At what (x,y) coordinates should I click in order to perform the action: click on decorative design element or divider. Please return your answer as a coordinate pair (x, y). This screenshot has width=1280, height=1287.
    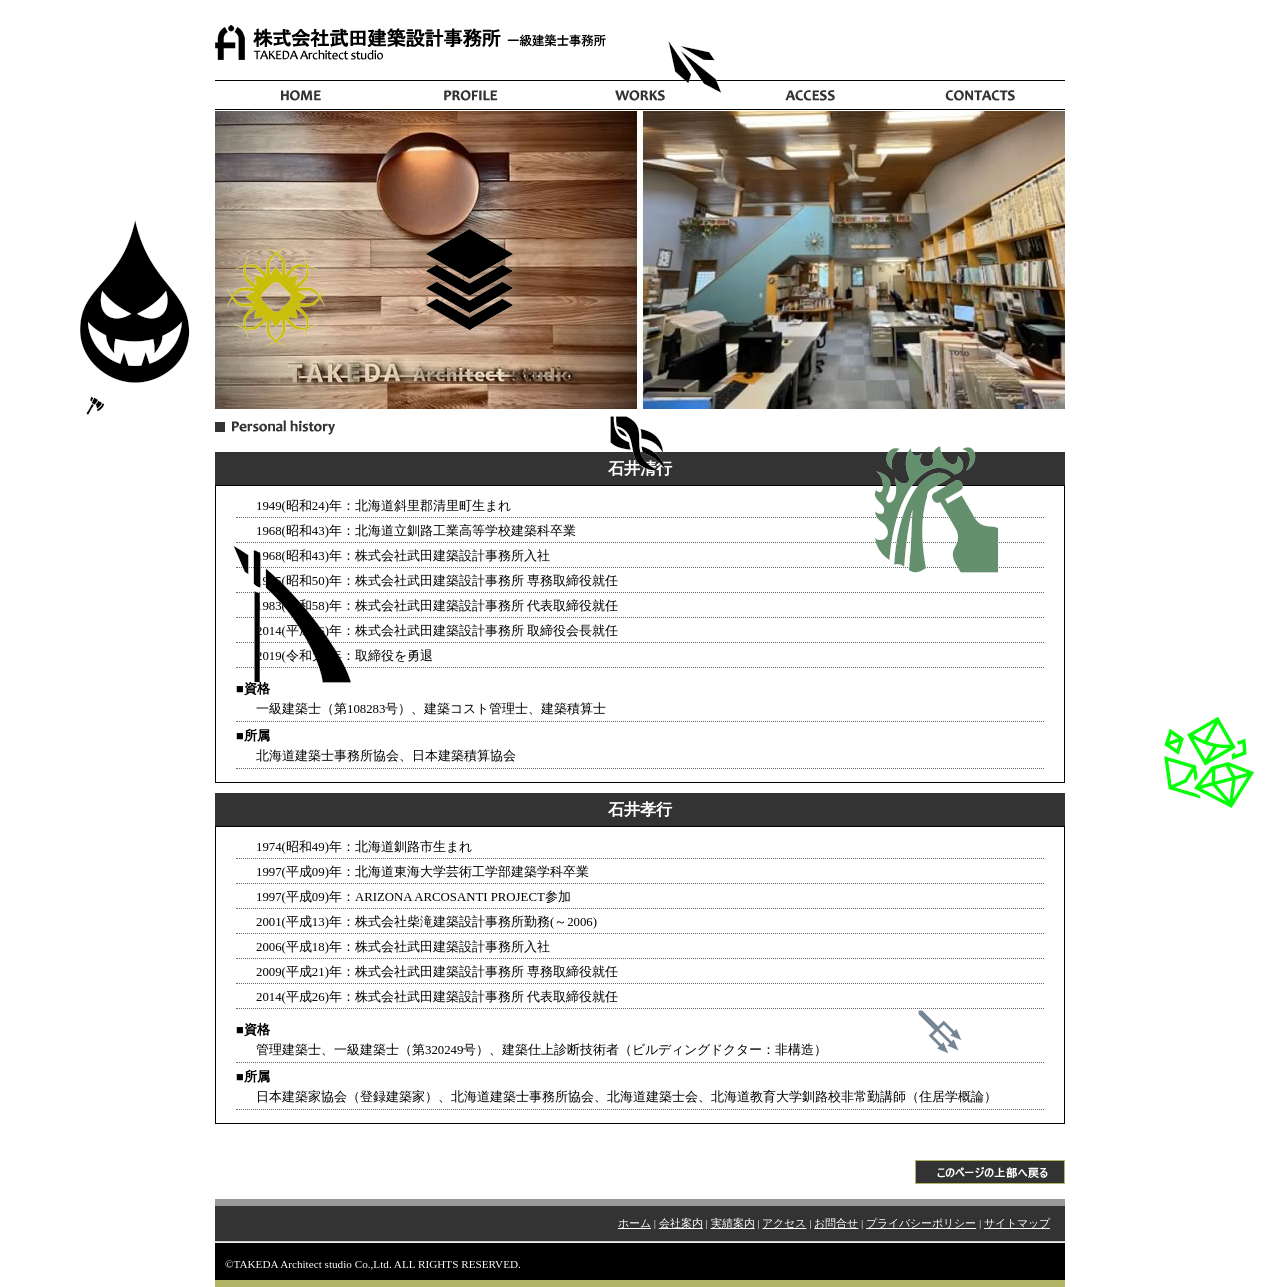
    Looking at the image, I should click on (276, 297).